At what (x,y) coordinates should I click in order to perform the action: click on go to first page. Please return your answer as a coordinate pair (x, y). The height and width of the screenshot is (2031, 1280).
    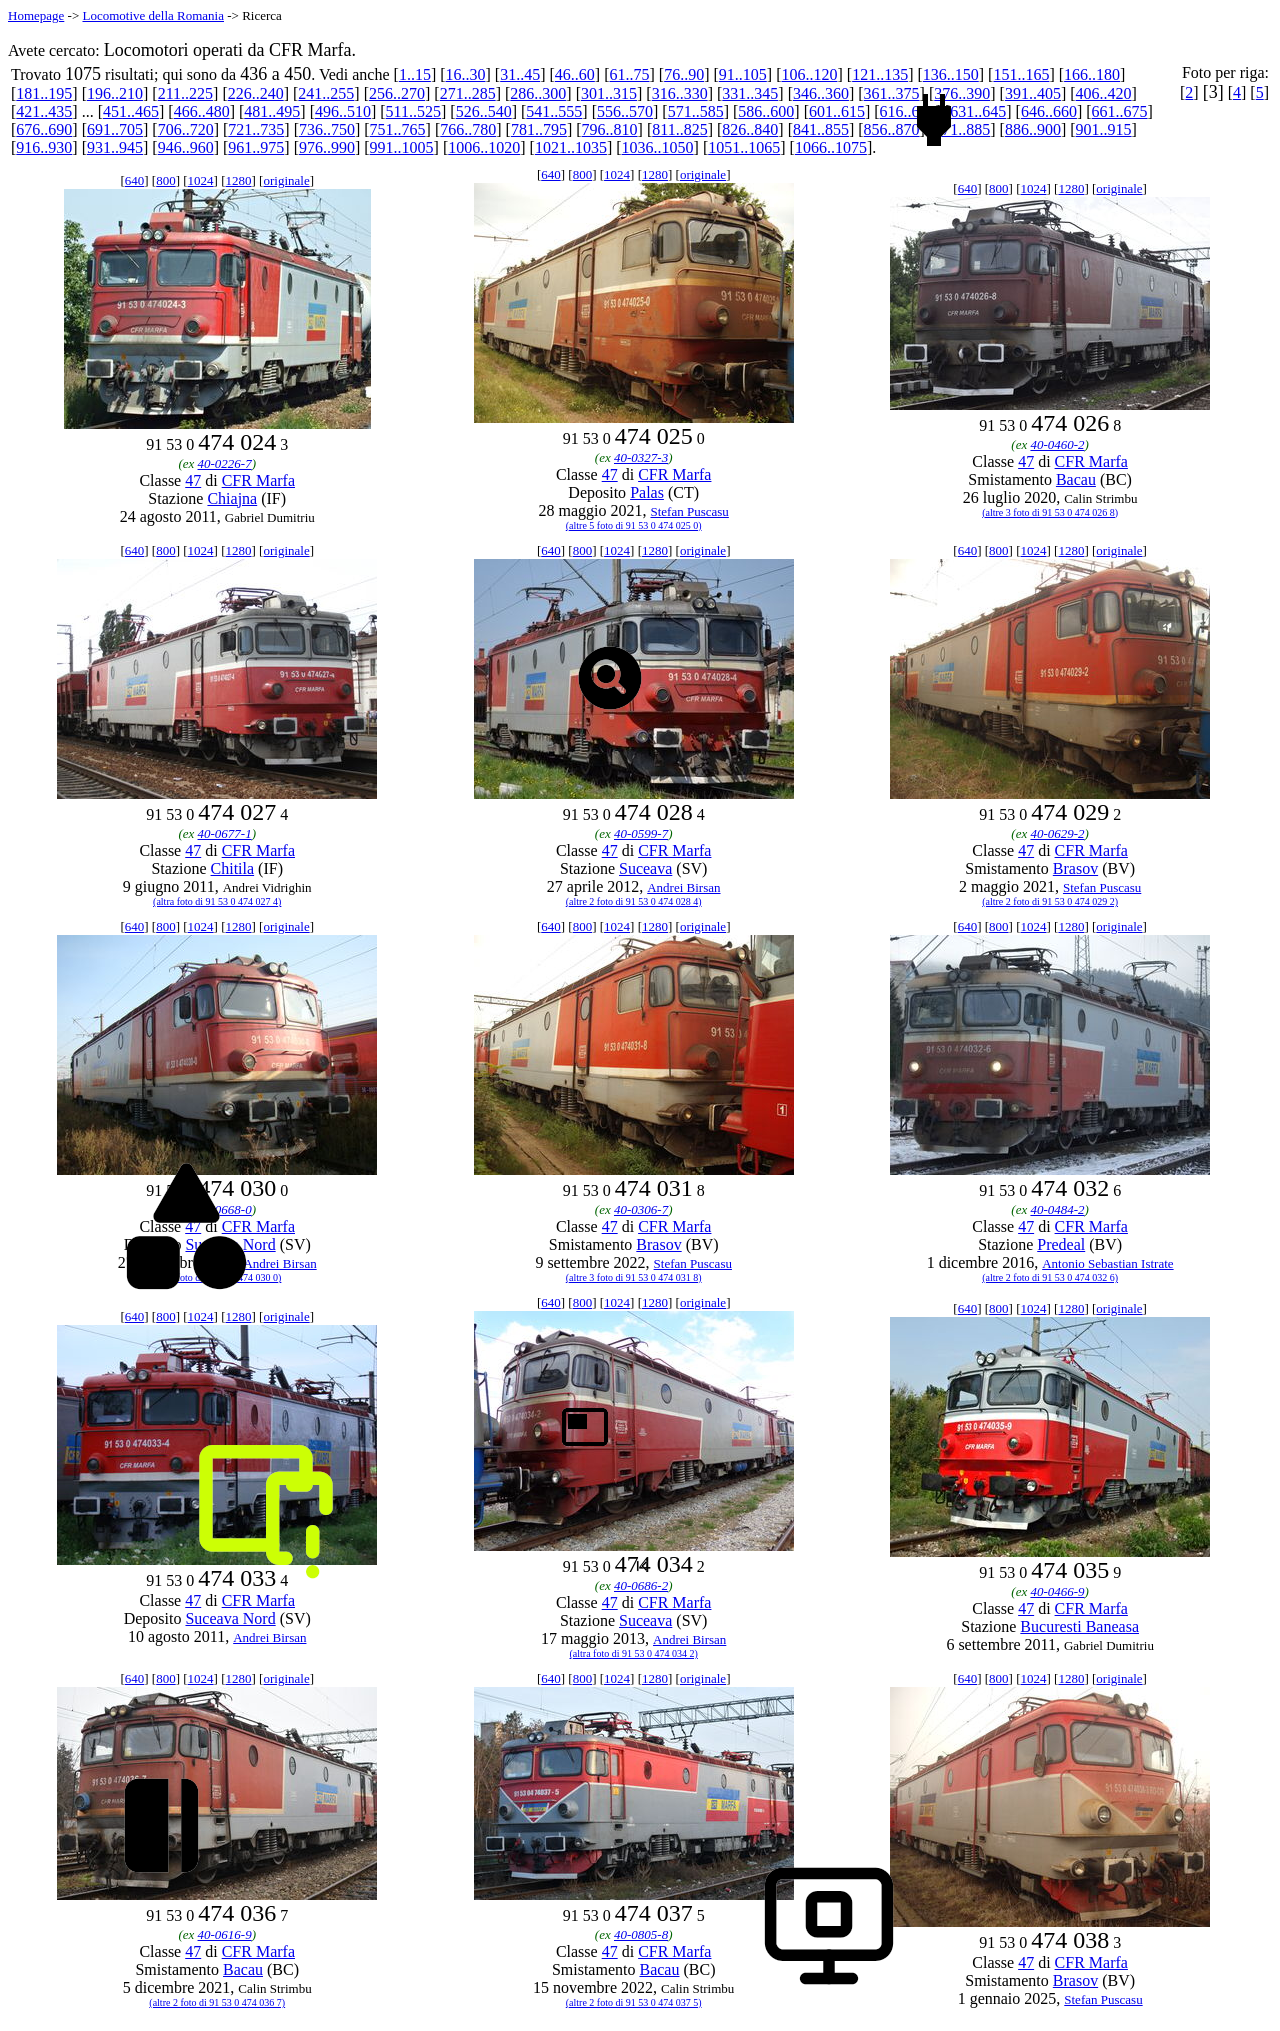
    Looking at the image, I should click on (642, 1566).